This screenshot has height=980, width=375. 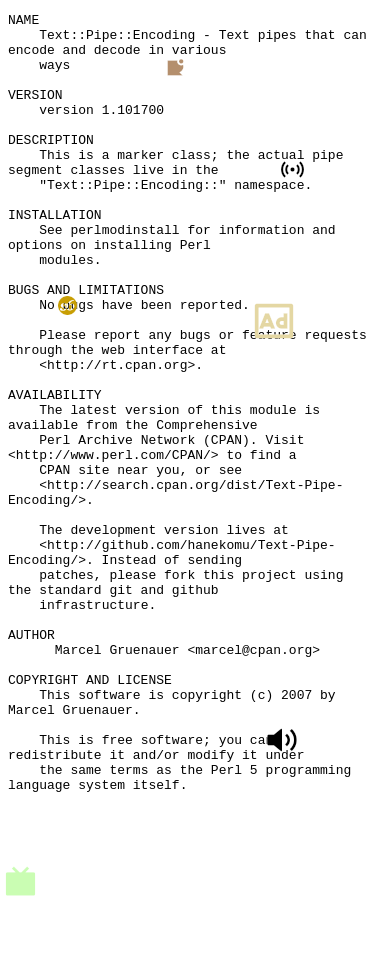 I want to click on indicates rfid or nfc functionality, so click(x=292, y=169).